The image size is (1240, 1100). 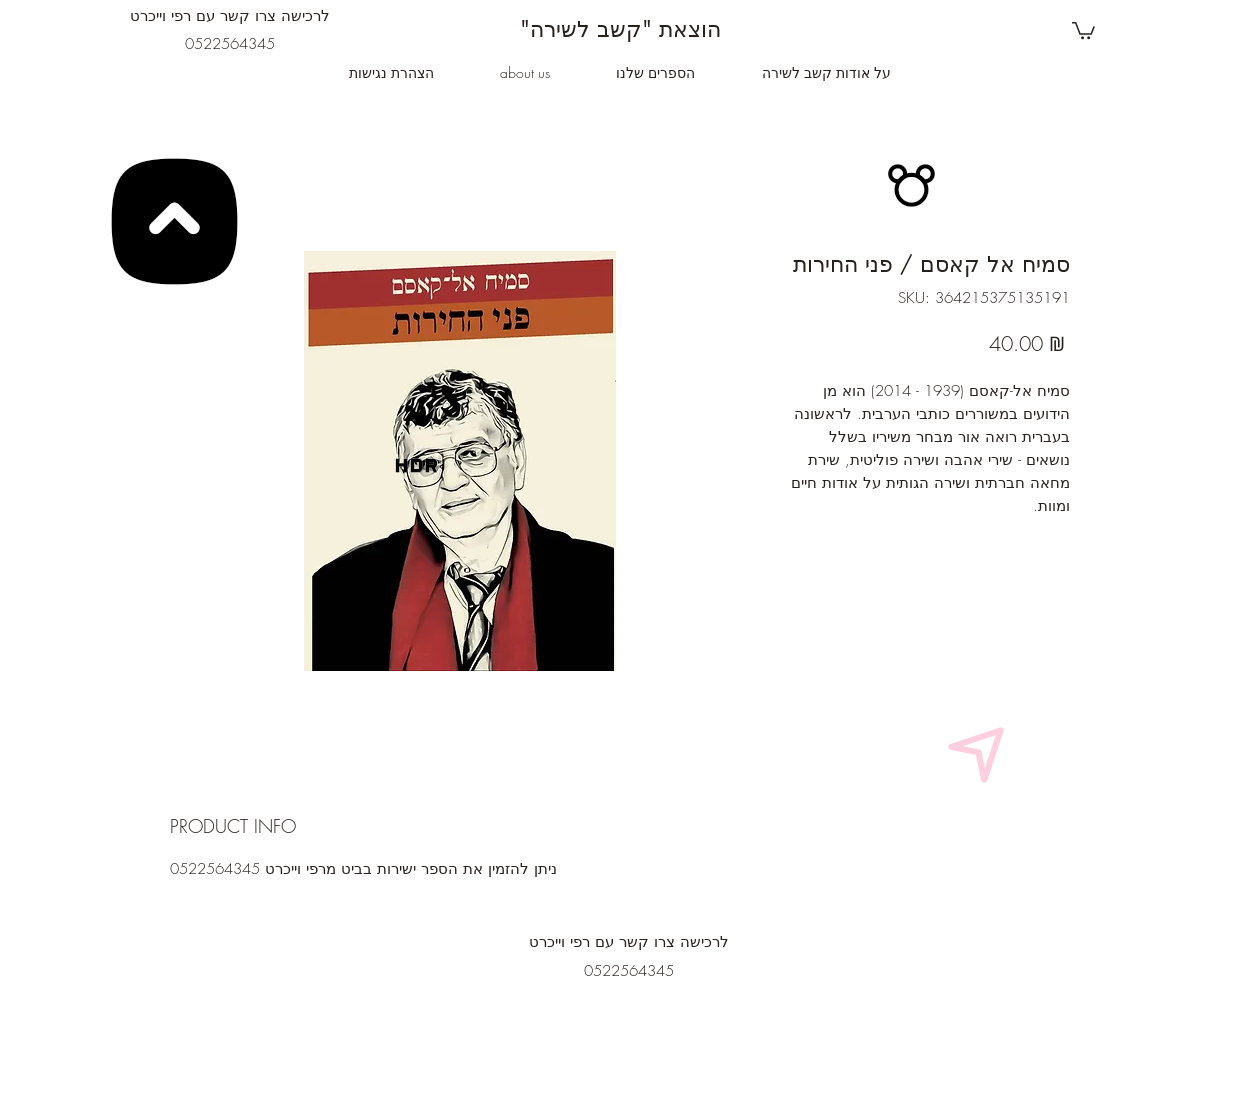 What do you see at coordinates (911, 185) in the screenshot?
I see `access disney-related content or apps` at bounding box center [911, 185].